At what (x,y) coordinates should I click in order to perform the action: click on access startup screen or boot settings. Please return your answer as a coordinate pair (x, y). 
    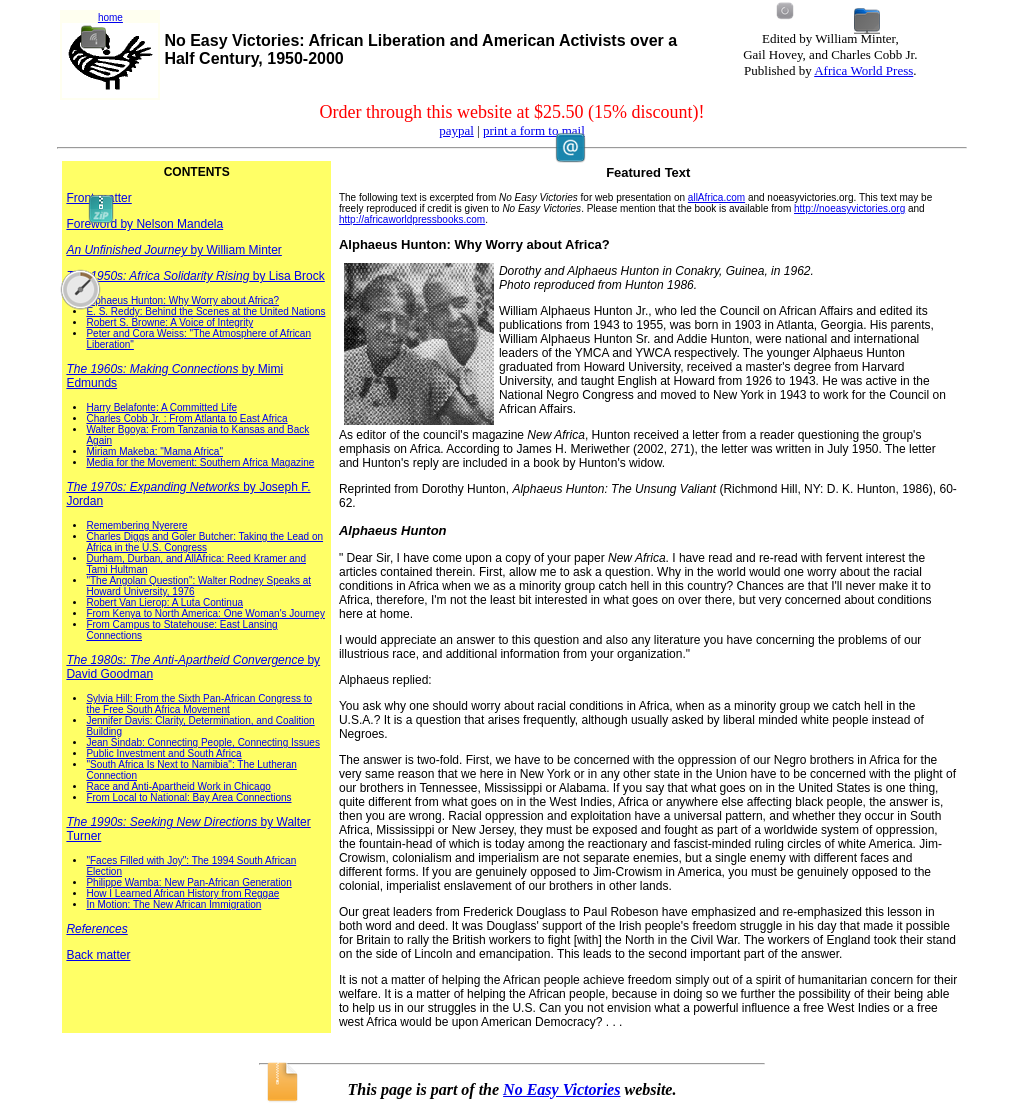
    Looking at the image, I should click on (785, 11).